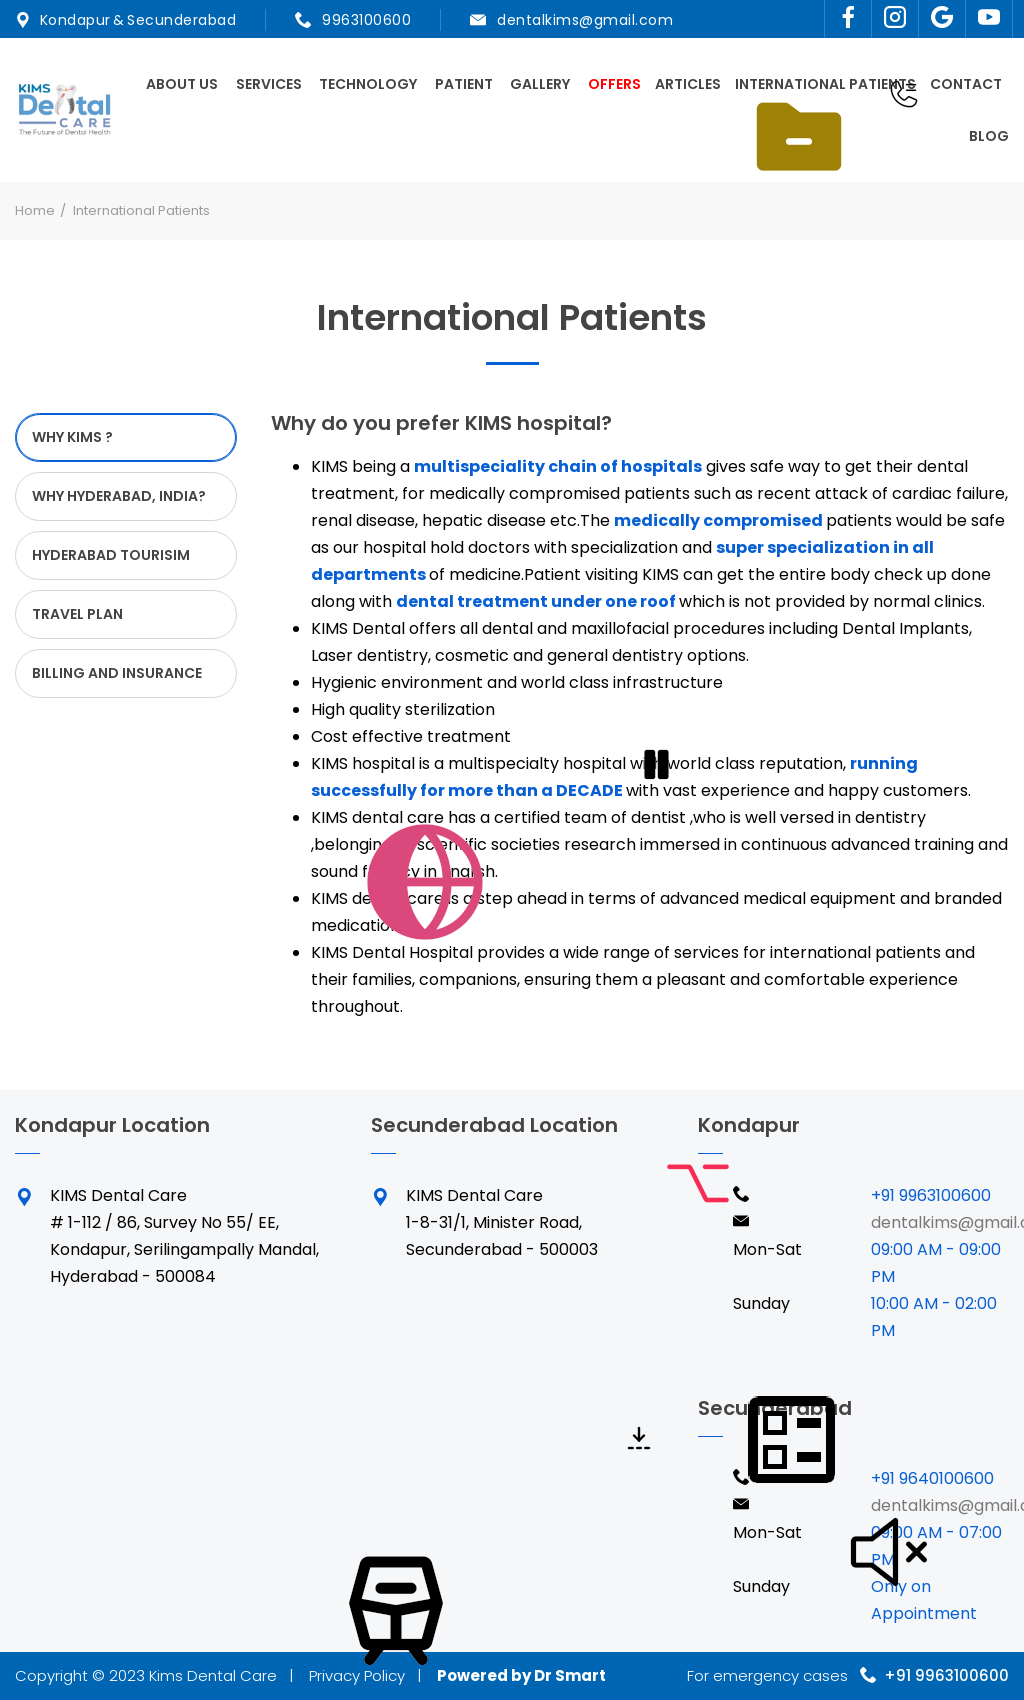  I want to click on access keyboard or input options, so click(698, 1181).